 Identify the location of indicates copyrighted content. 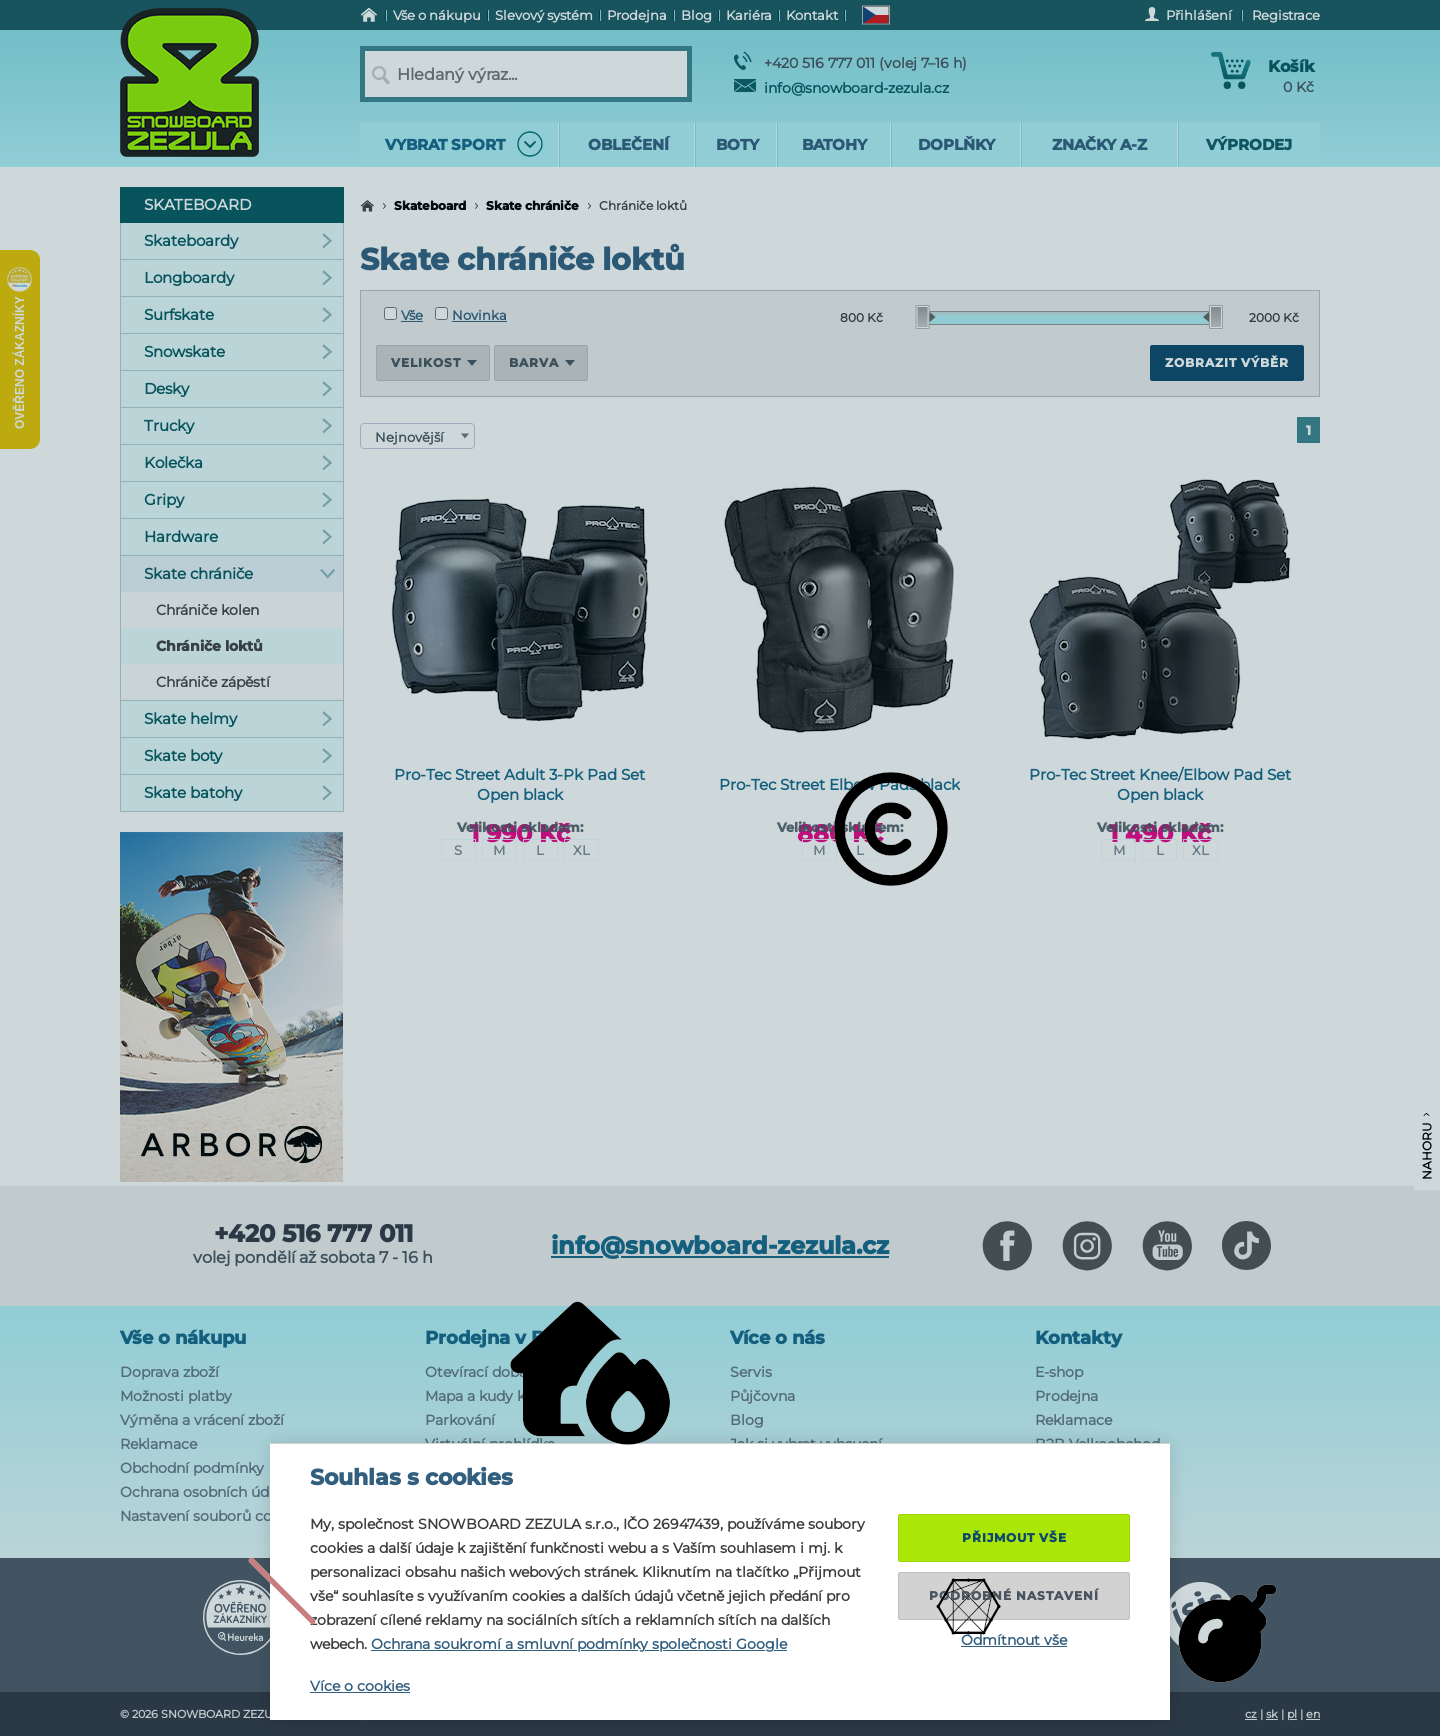
(891, 829).